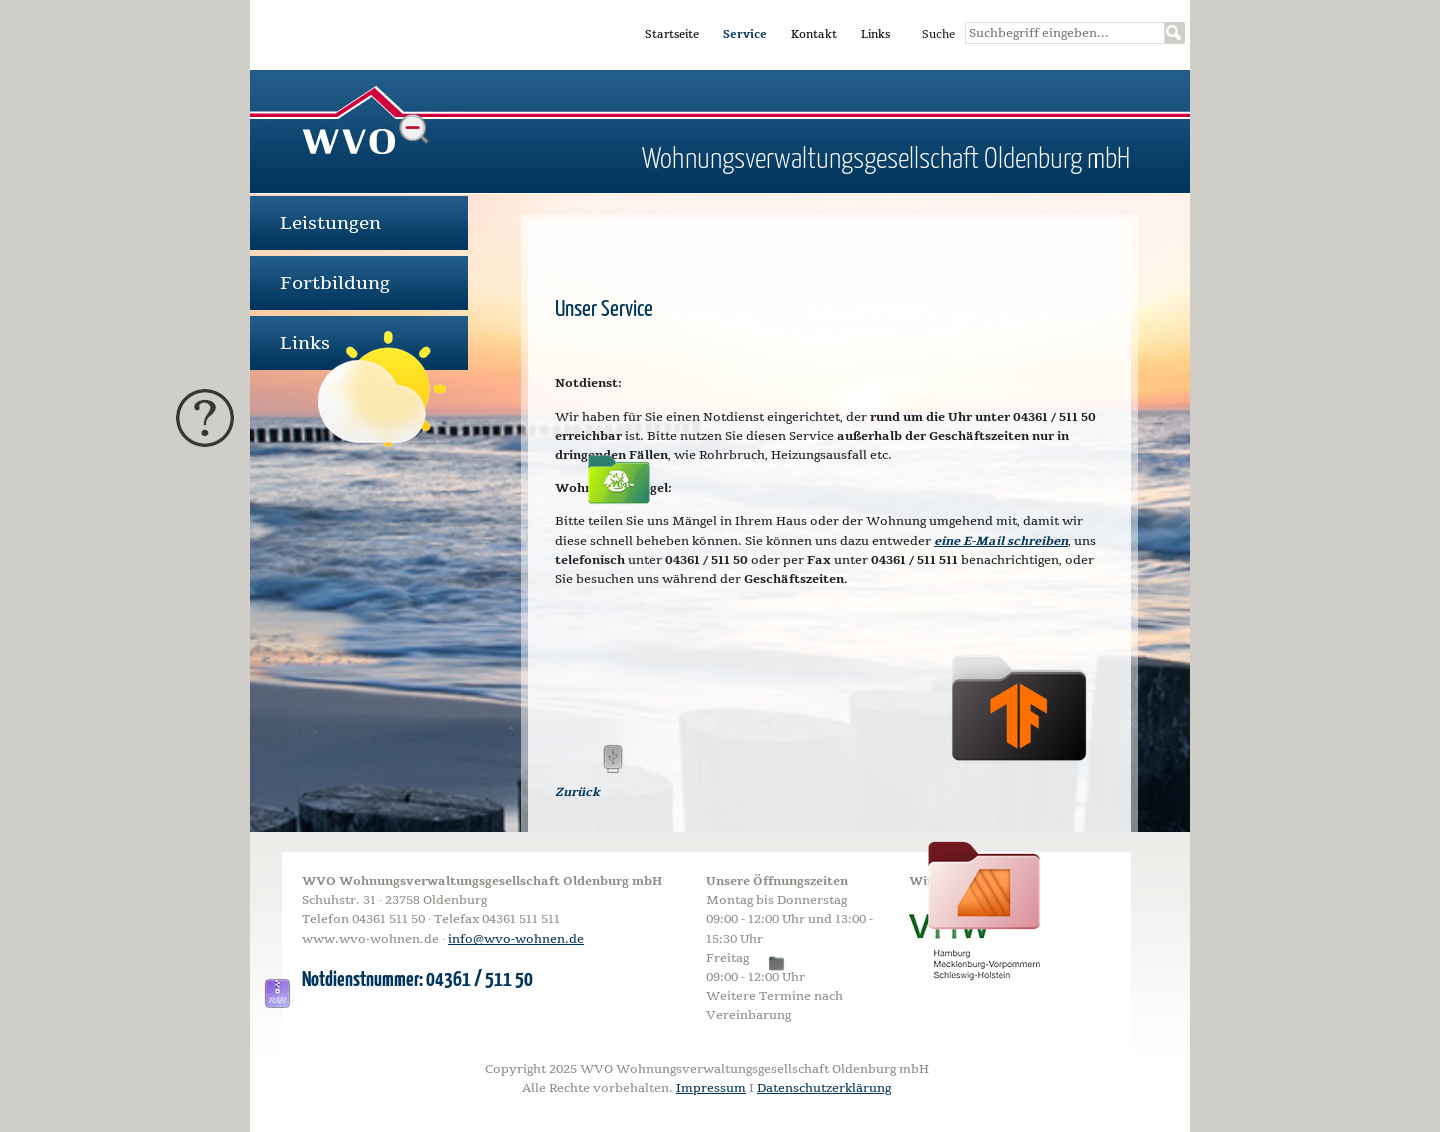 The height and width of the screenshot is (1132, 1440). I want to click on open GameJolt game files folder, so click(619, 481).